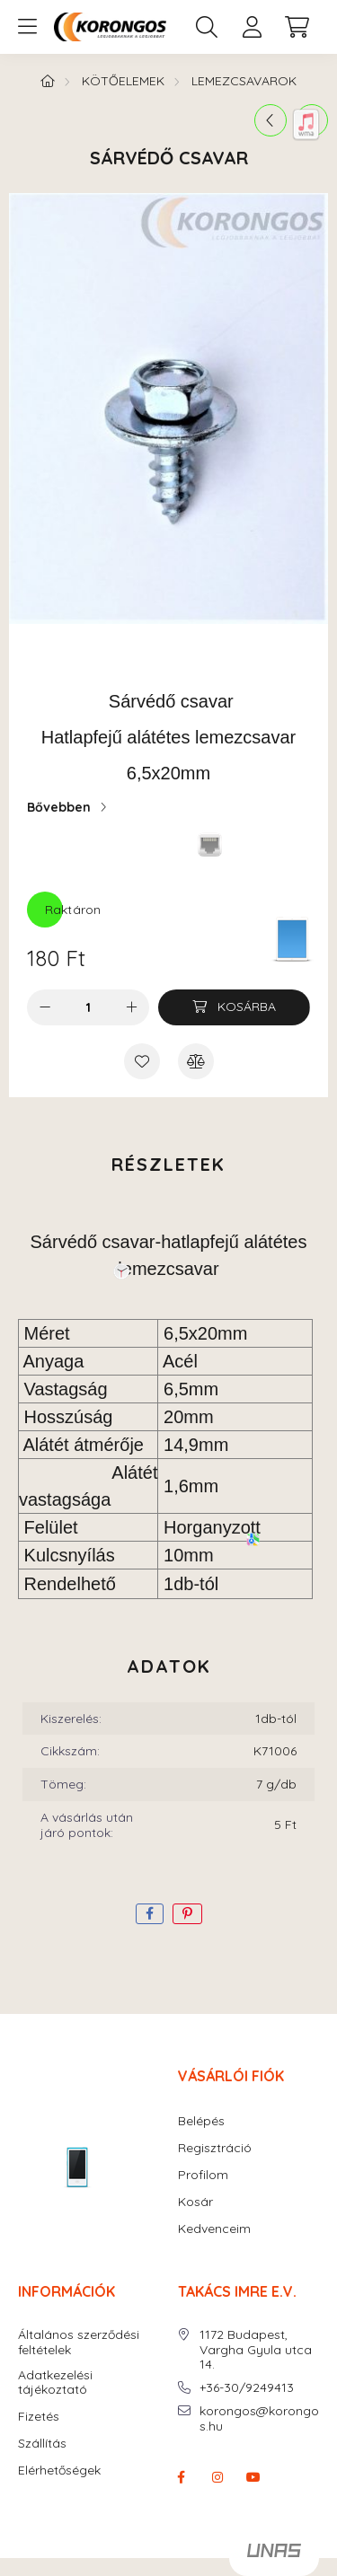  I want to click on iPod nano device connected, so click(77, 2167).